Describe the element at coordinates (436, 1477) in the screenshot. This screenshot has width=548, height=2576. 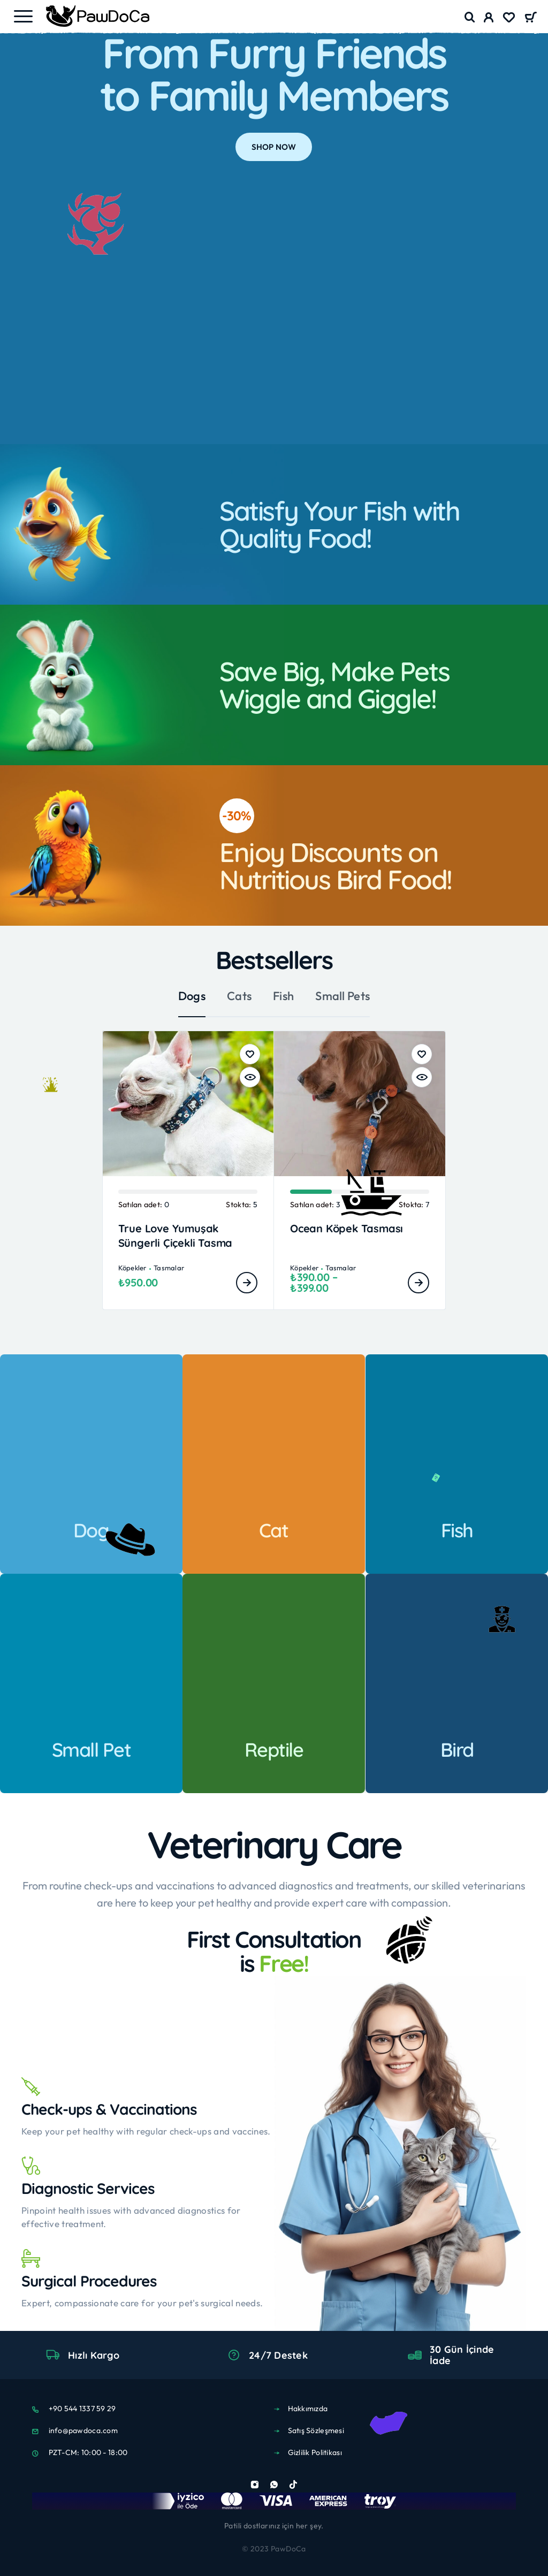
I see `ace of spades playing card` at that location.